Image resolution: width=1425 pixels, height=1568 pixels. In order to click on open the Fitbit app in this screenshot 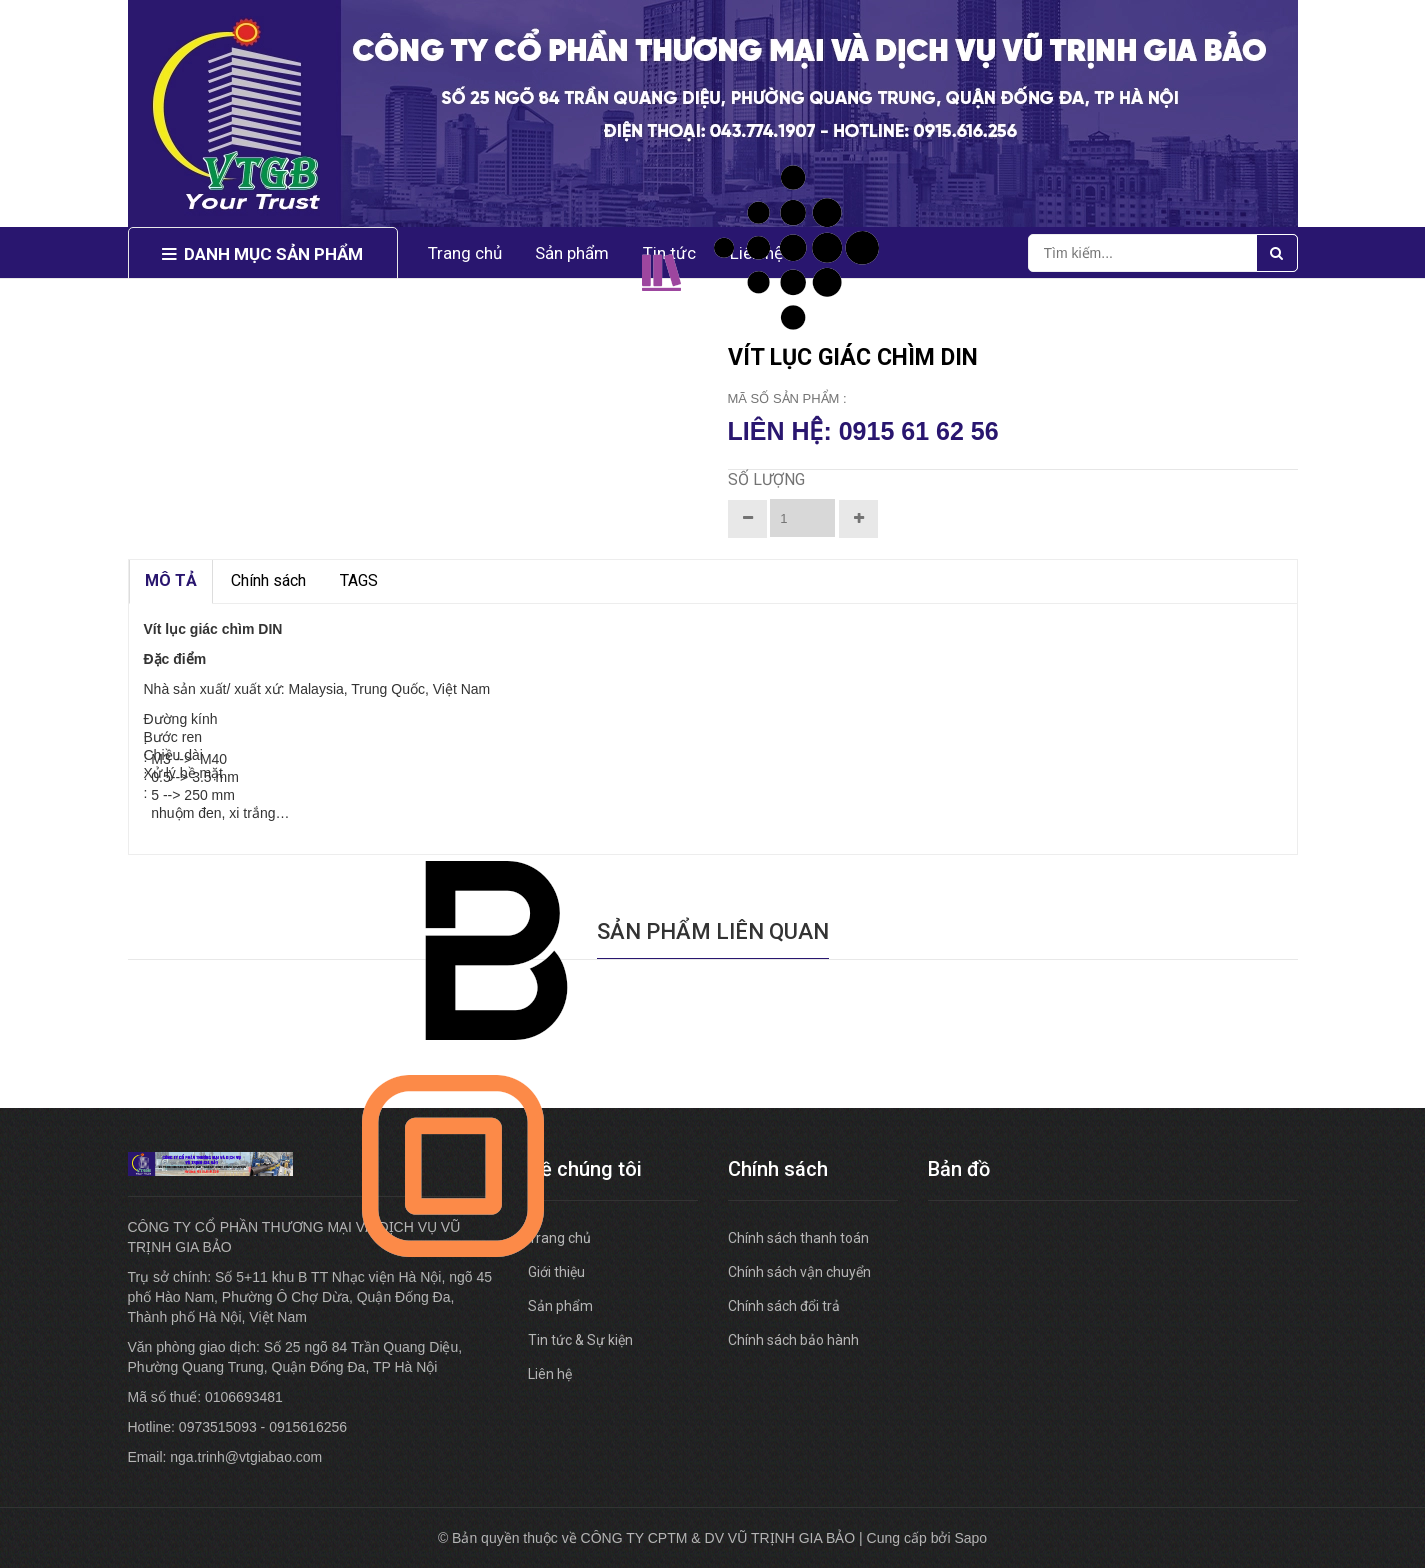, I will do `click(796, 247)`.